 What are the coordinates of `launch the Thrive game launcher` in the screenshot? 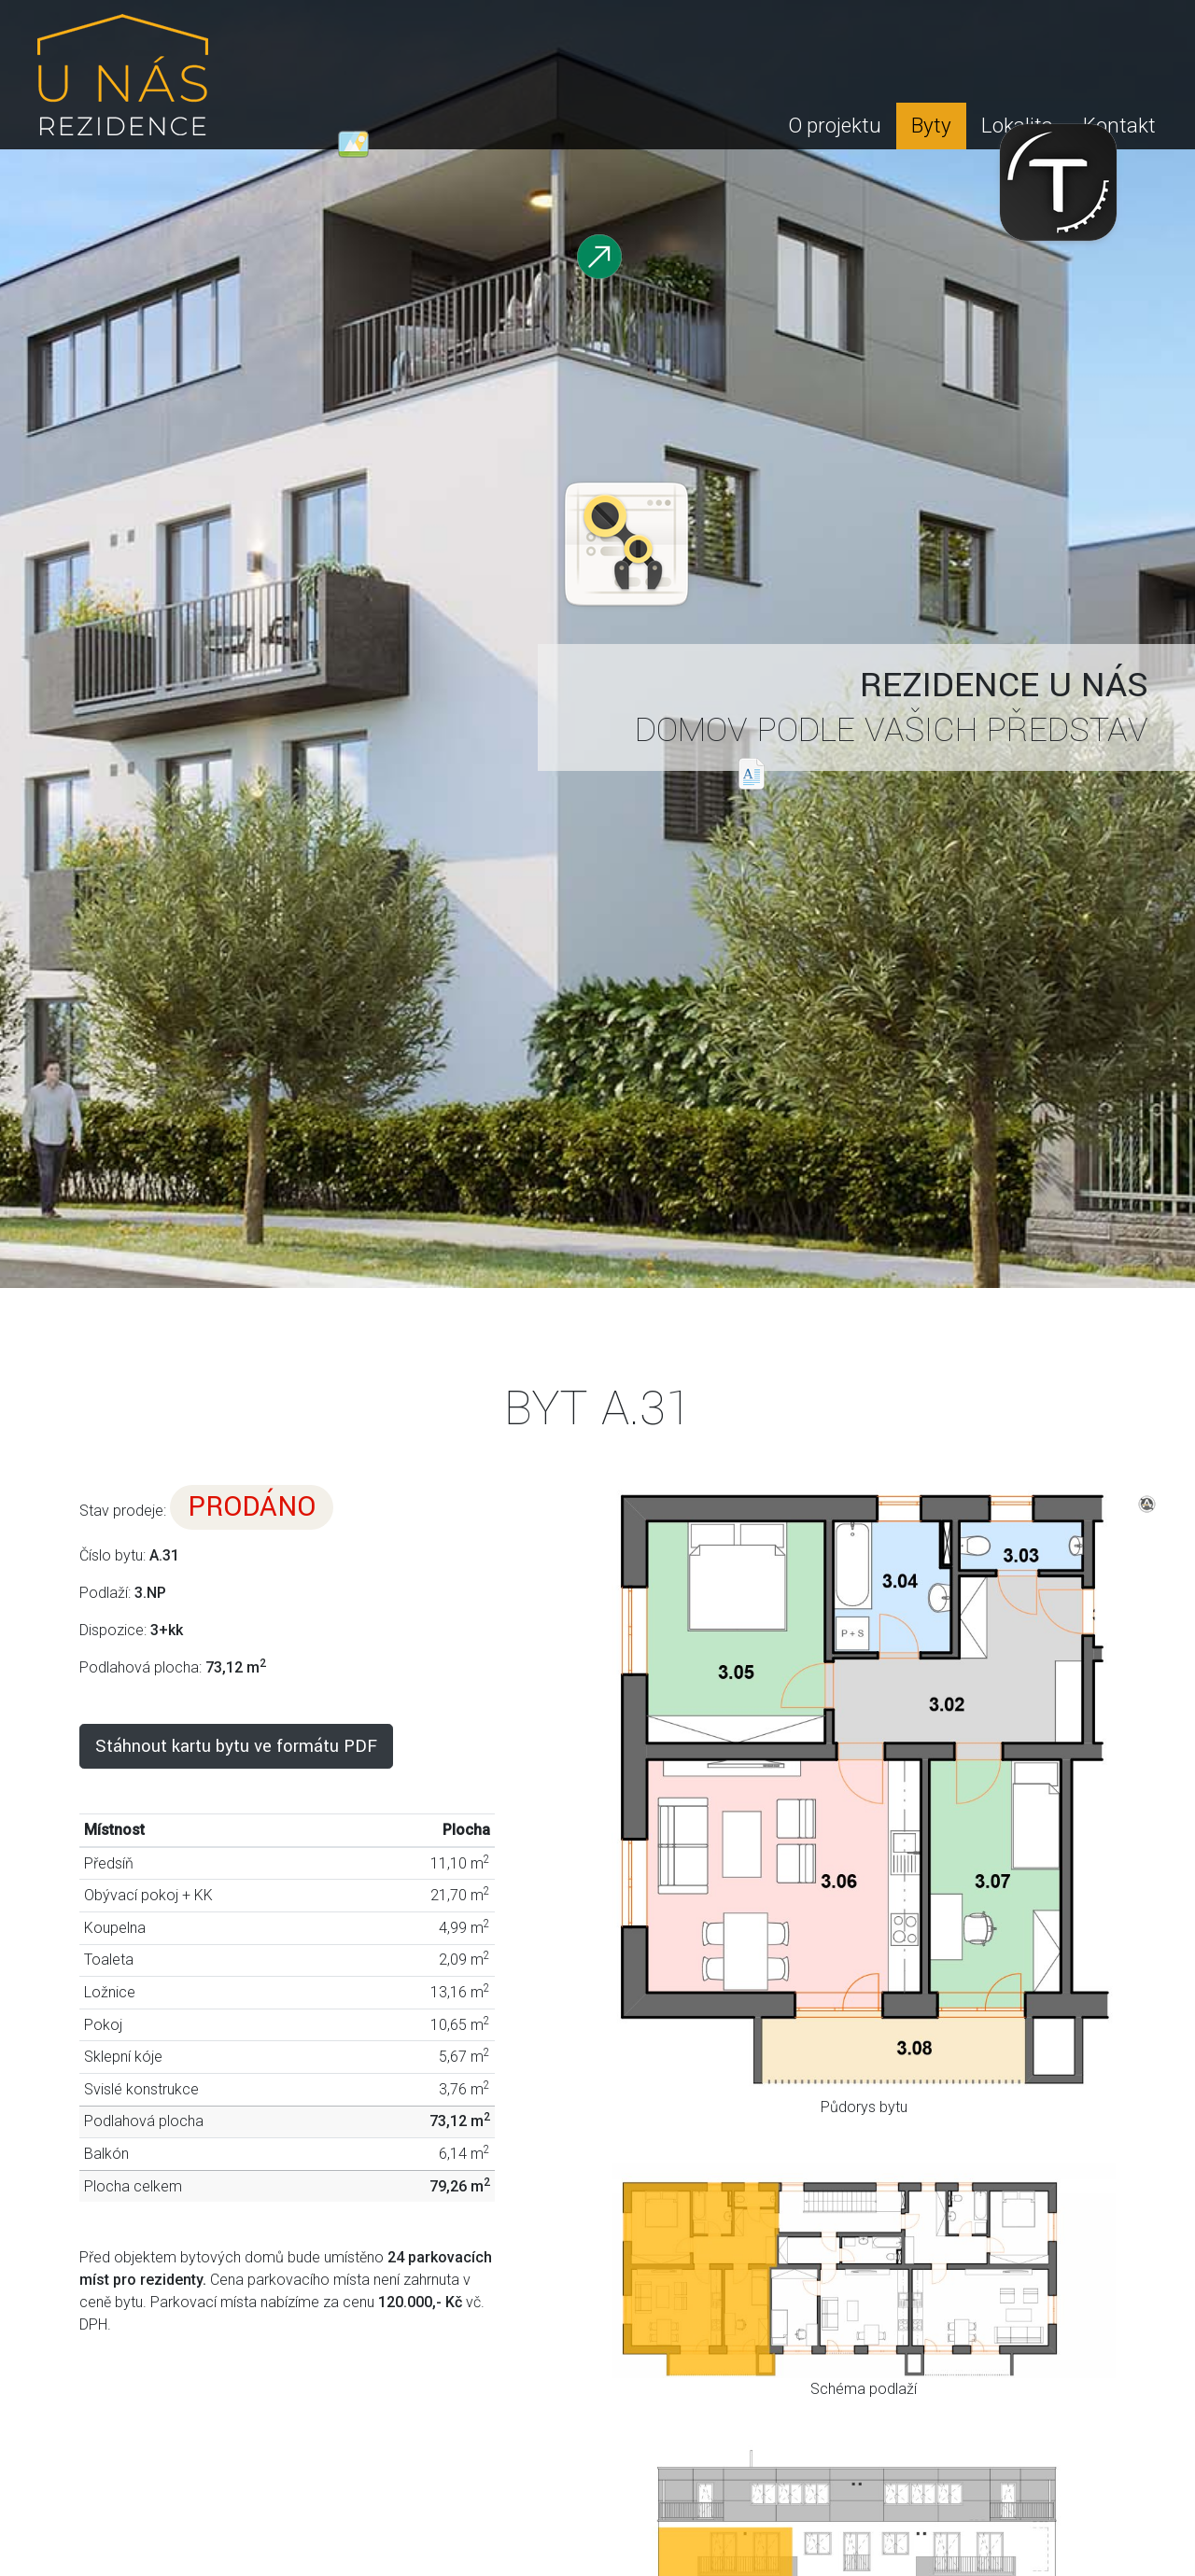 It's located at (1058, 182).